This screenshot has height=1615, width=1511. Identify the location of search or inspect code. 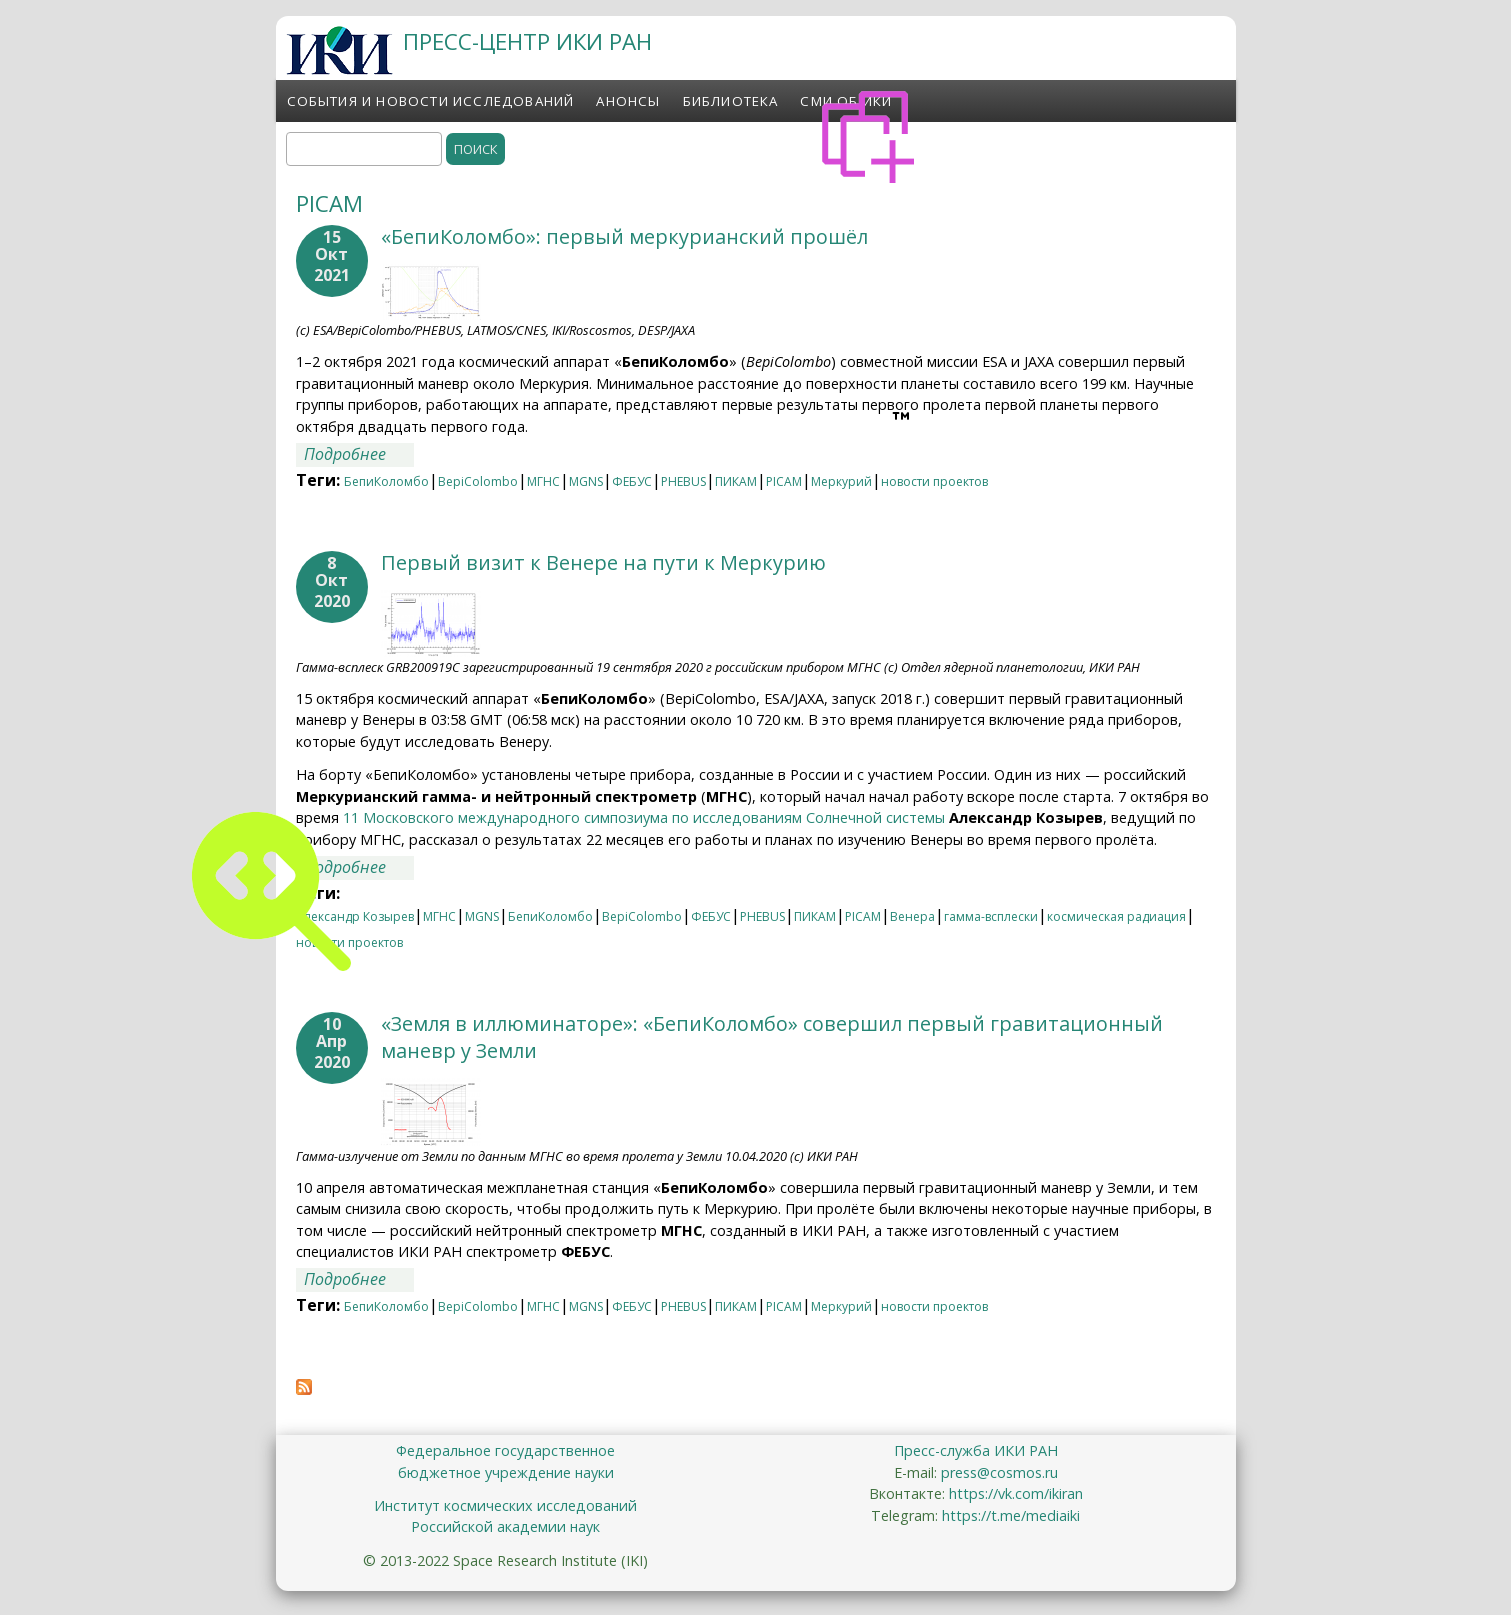
(271, 891).